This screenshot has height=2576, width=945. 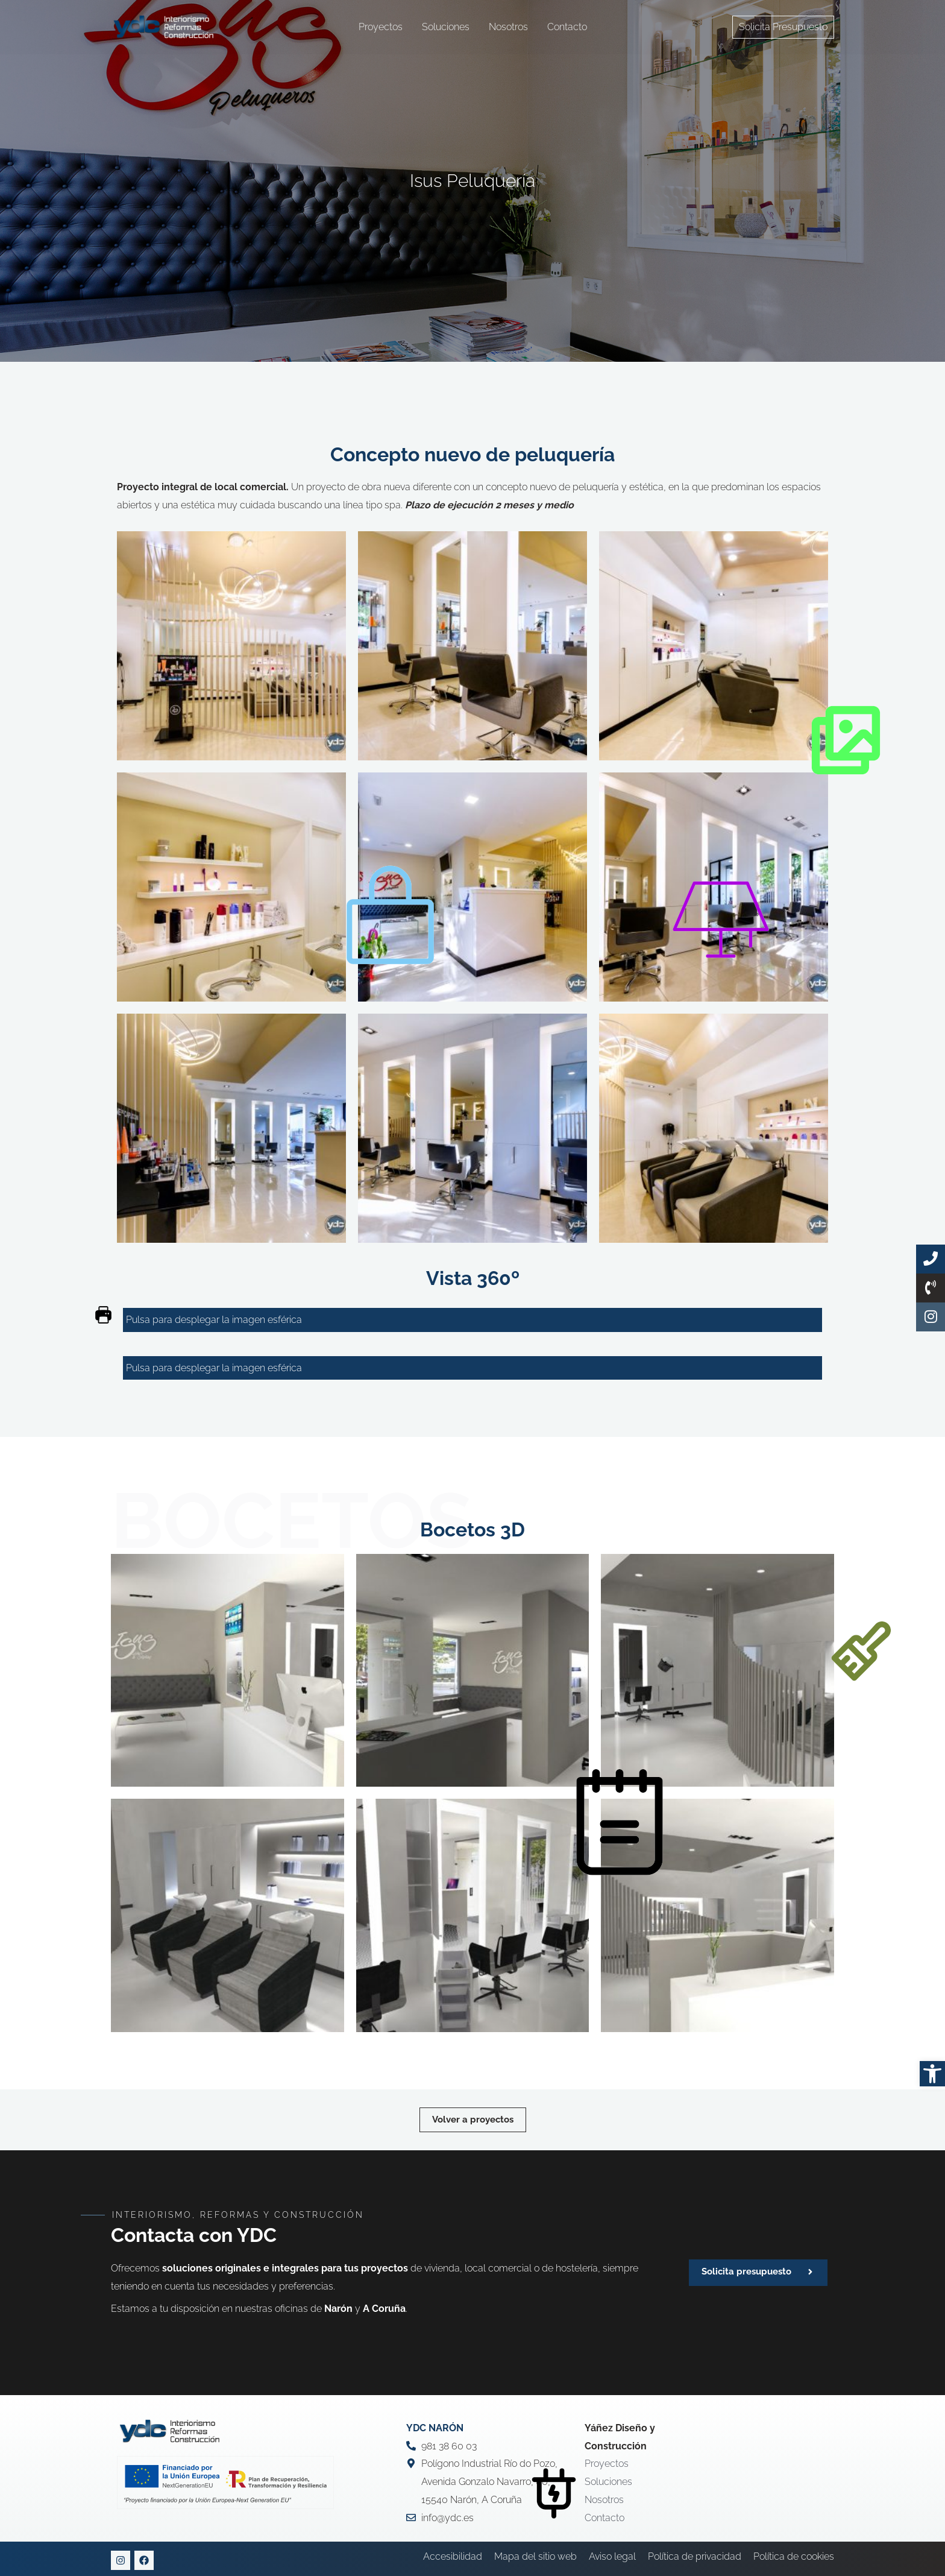 I want to click on toggle desk lamp or reading light, so click(x=721, y=920).